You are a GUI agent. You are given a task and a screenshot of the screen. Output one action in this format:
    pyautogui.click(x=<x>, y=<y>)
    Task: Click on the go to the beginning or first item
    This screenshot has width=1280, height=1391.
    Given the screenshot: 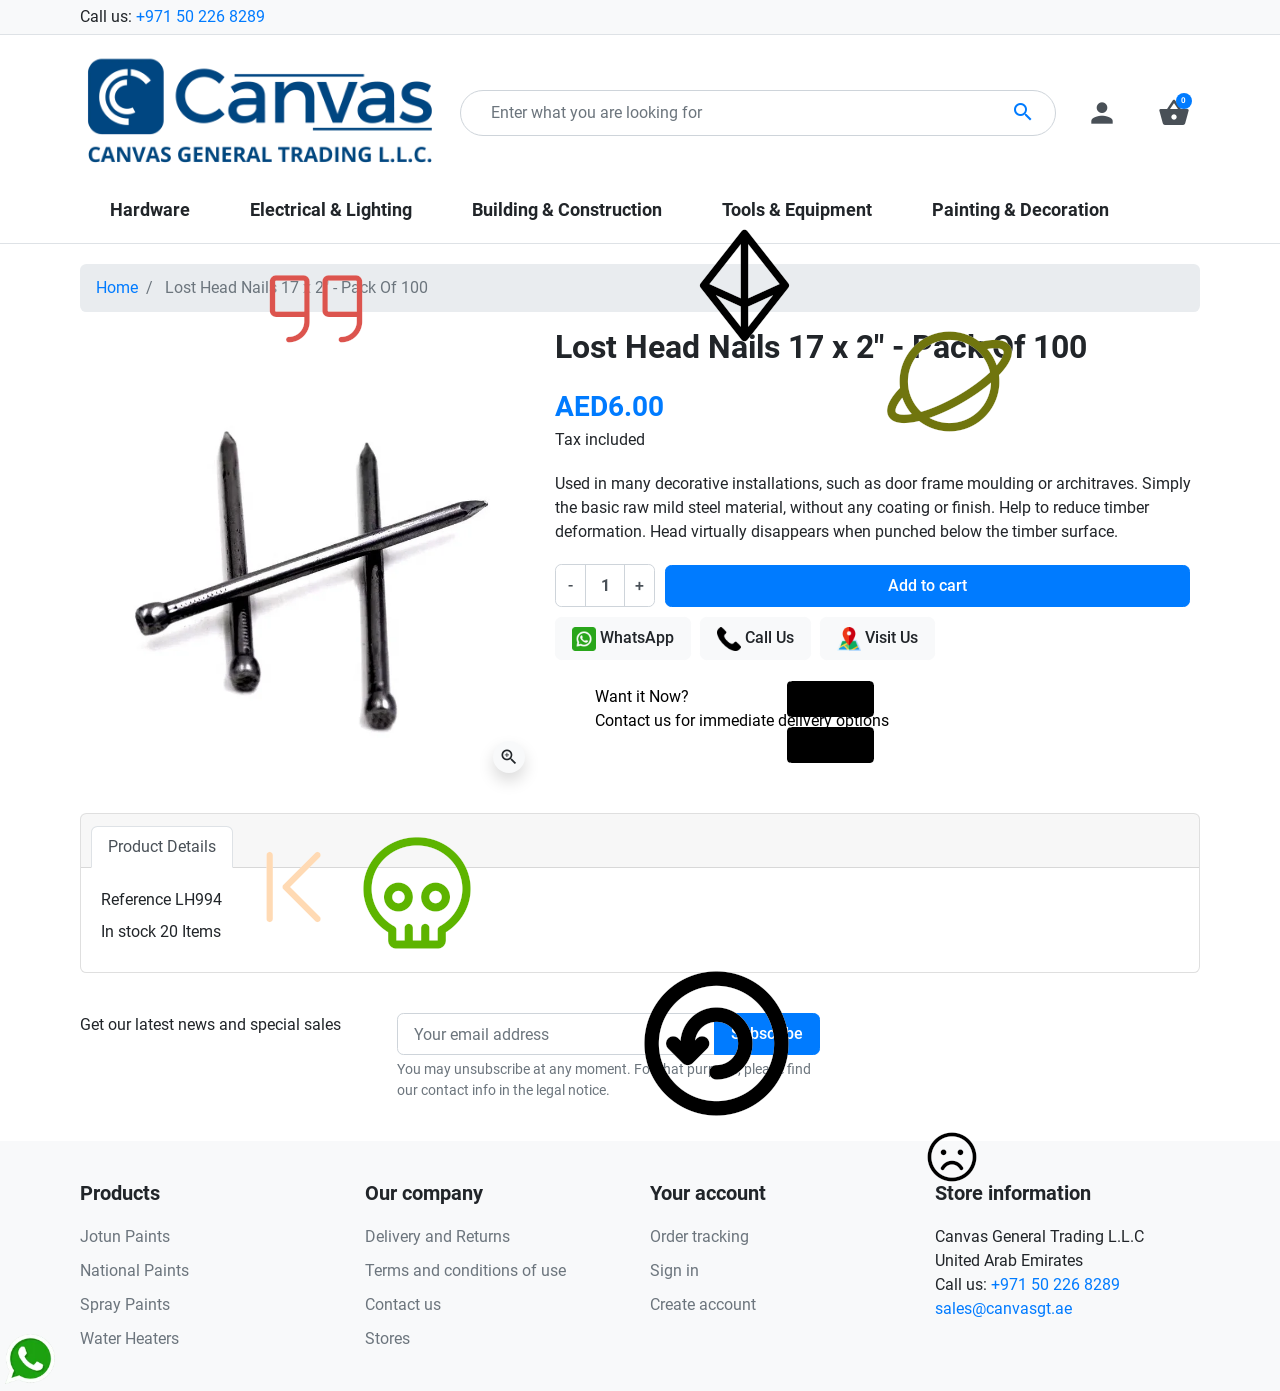 What is the action you would take?
    pyautogui.click(x=292, y=887)
    